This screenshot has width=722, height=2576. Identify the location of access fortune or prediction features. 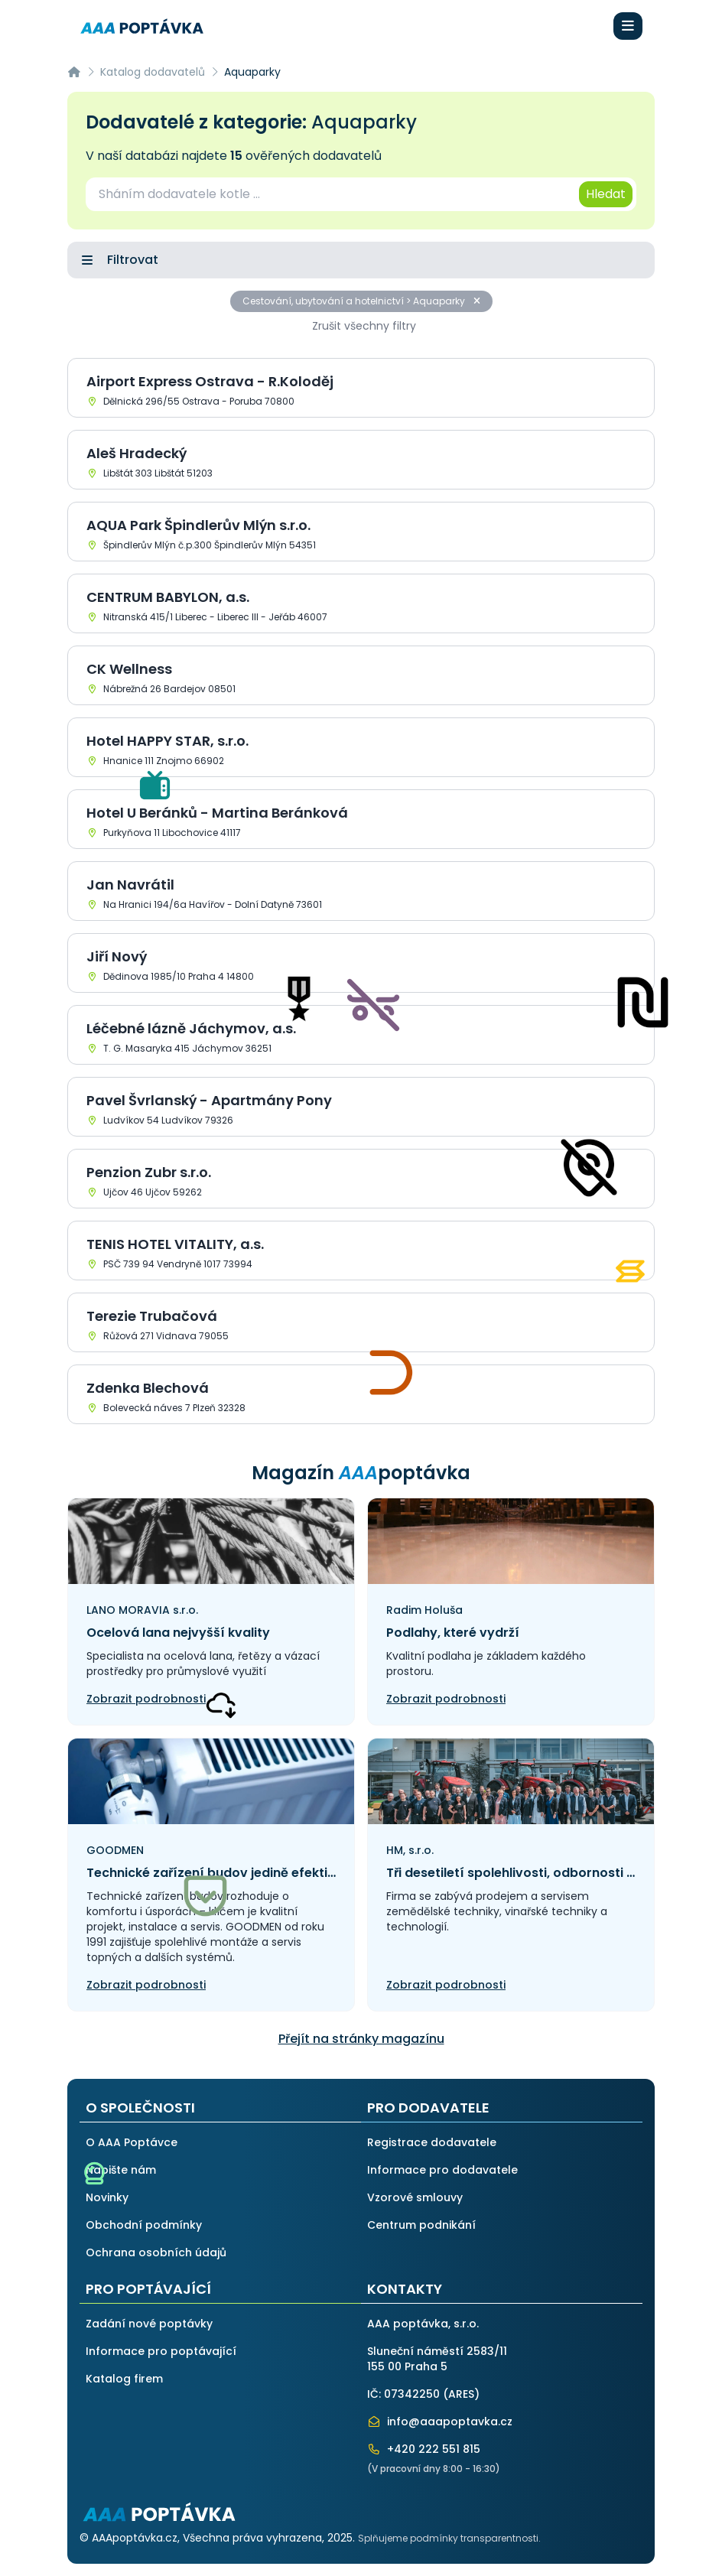
(94, 2173).